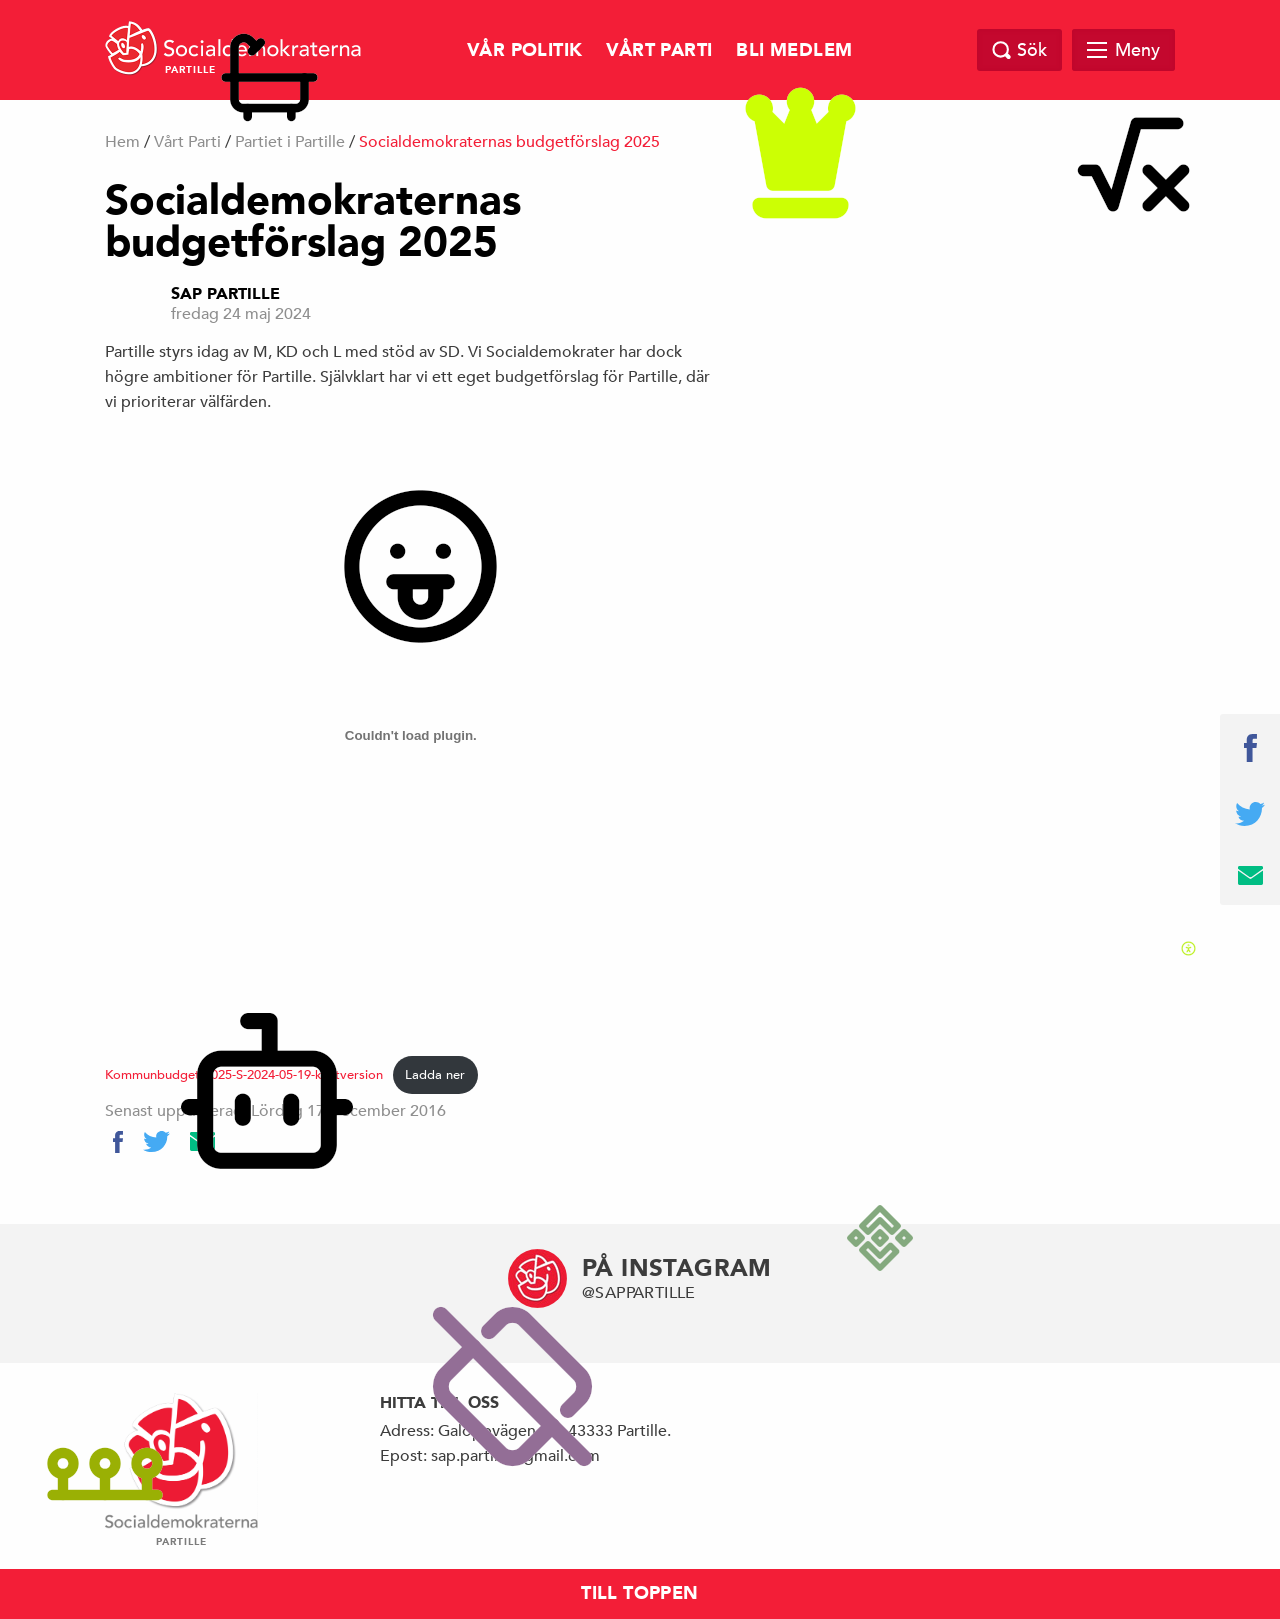 Image resolution: width=1280 pixels, height=1619 pixels. What do you see at coordinates (267, 1099) in the screenshot?
I see `view dependabot alerts and automated dependency updates` at bounding box center [267, 1099].